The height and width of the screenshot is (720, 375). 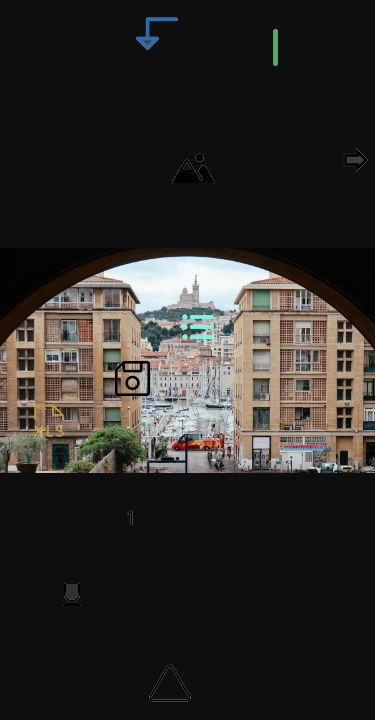 What do you see at coordinates (132, 378) in the screenshot?
I see `save current file or document` at bounding box center [132, 378].